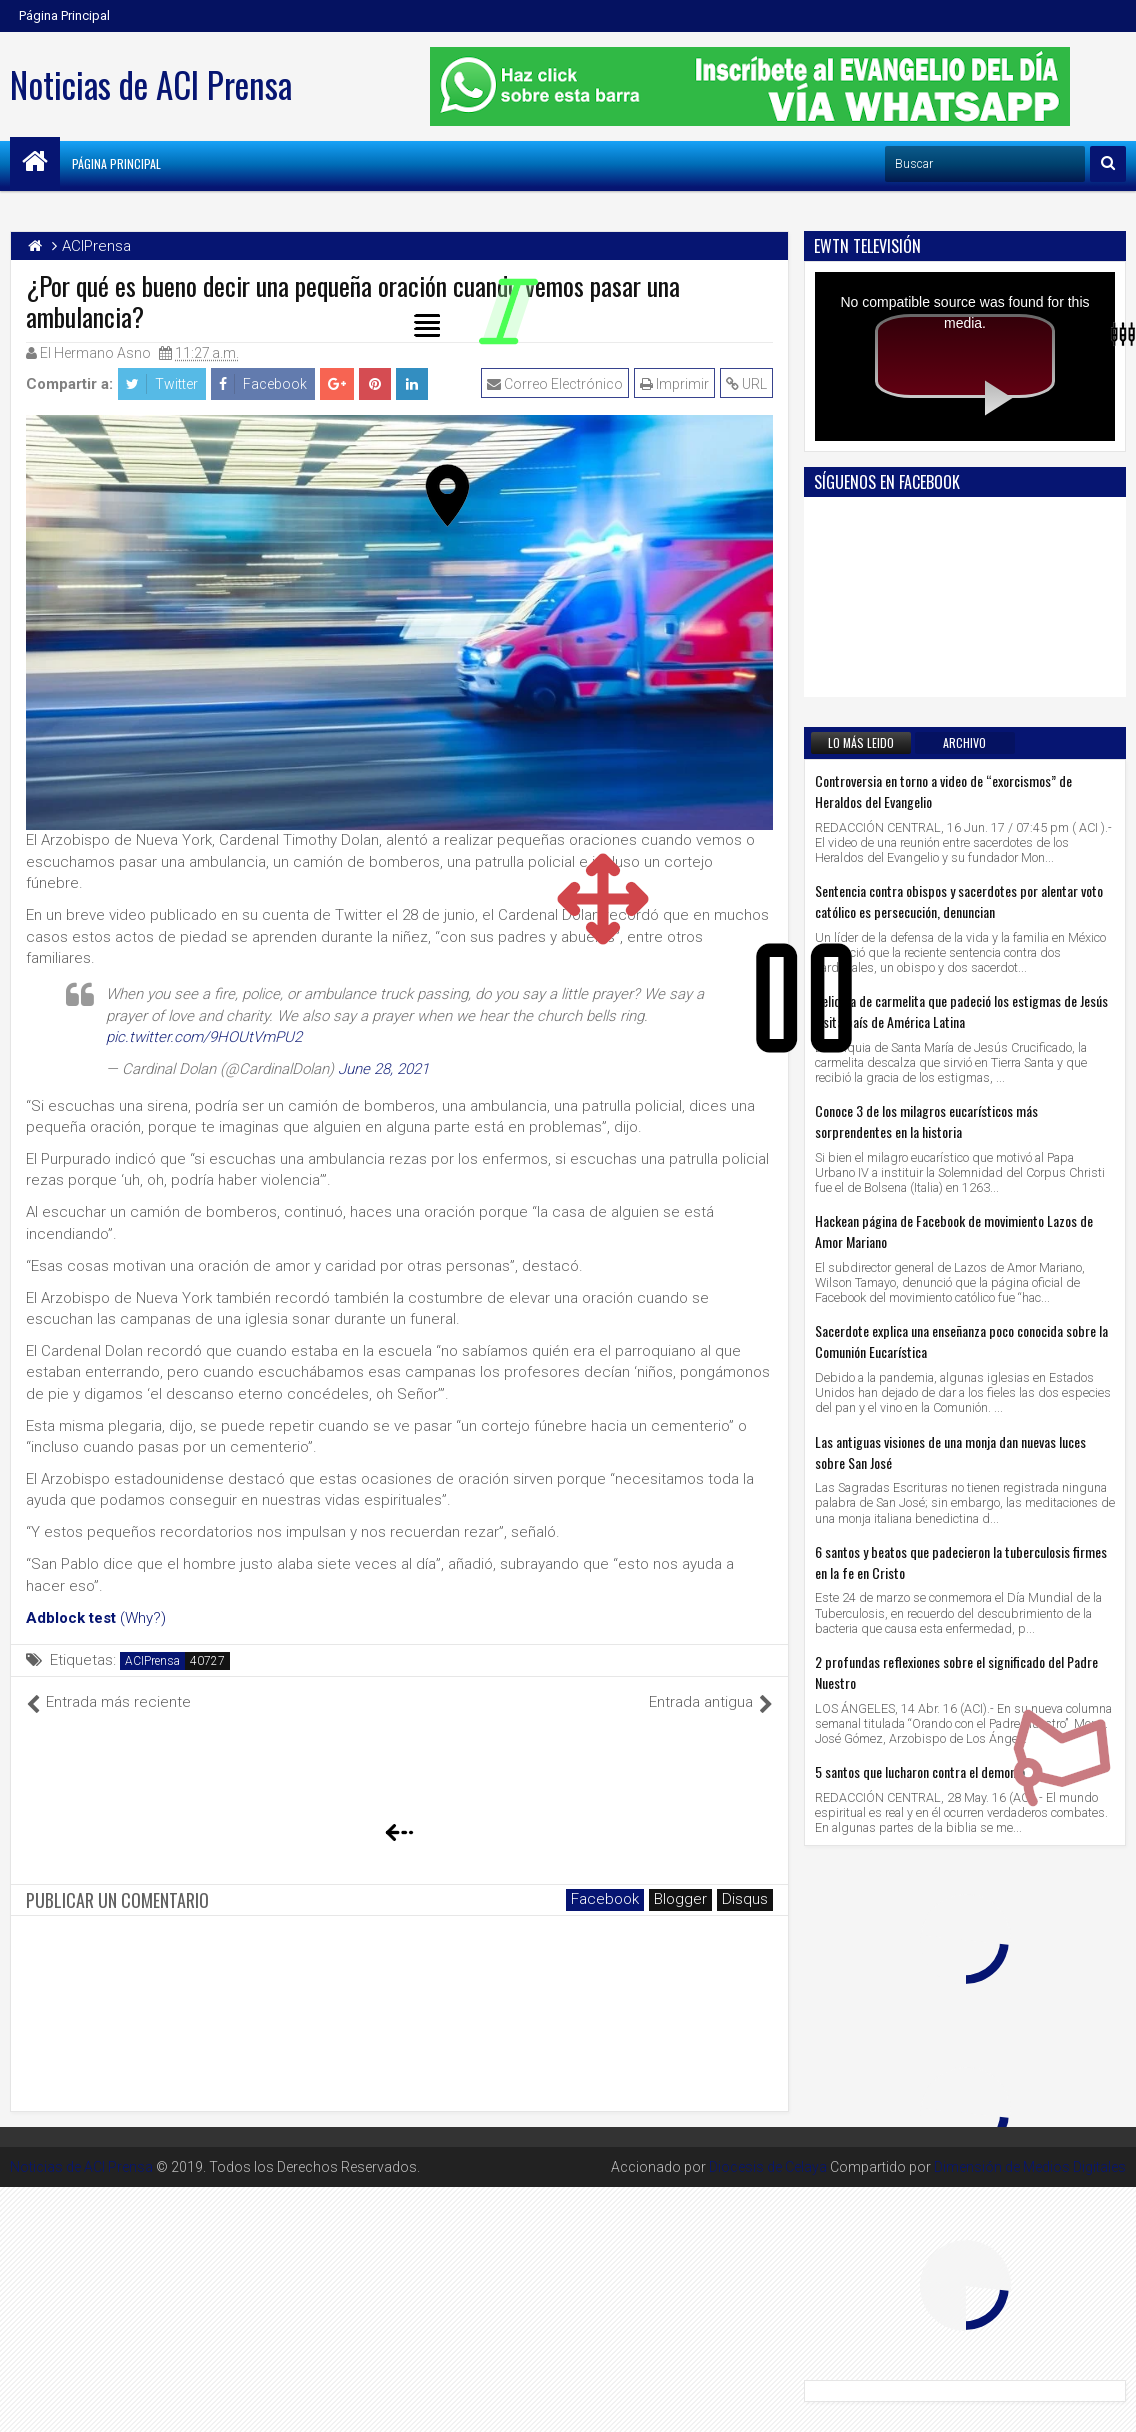 This screenshot has width=1136, height=2432. Describe the element at coordinates (1062, 1758) in the screenshot. I see `select a custom polygonal area` at that location.